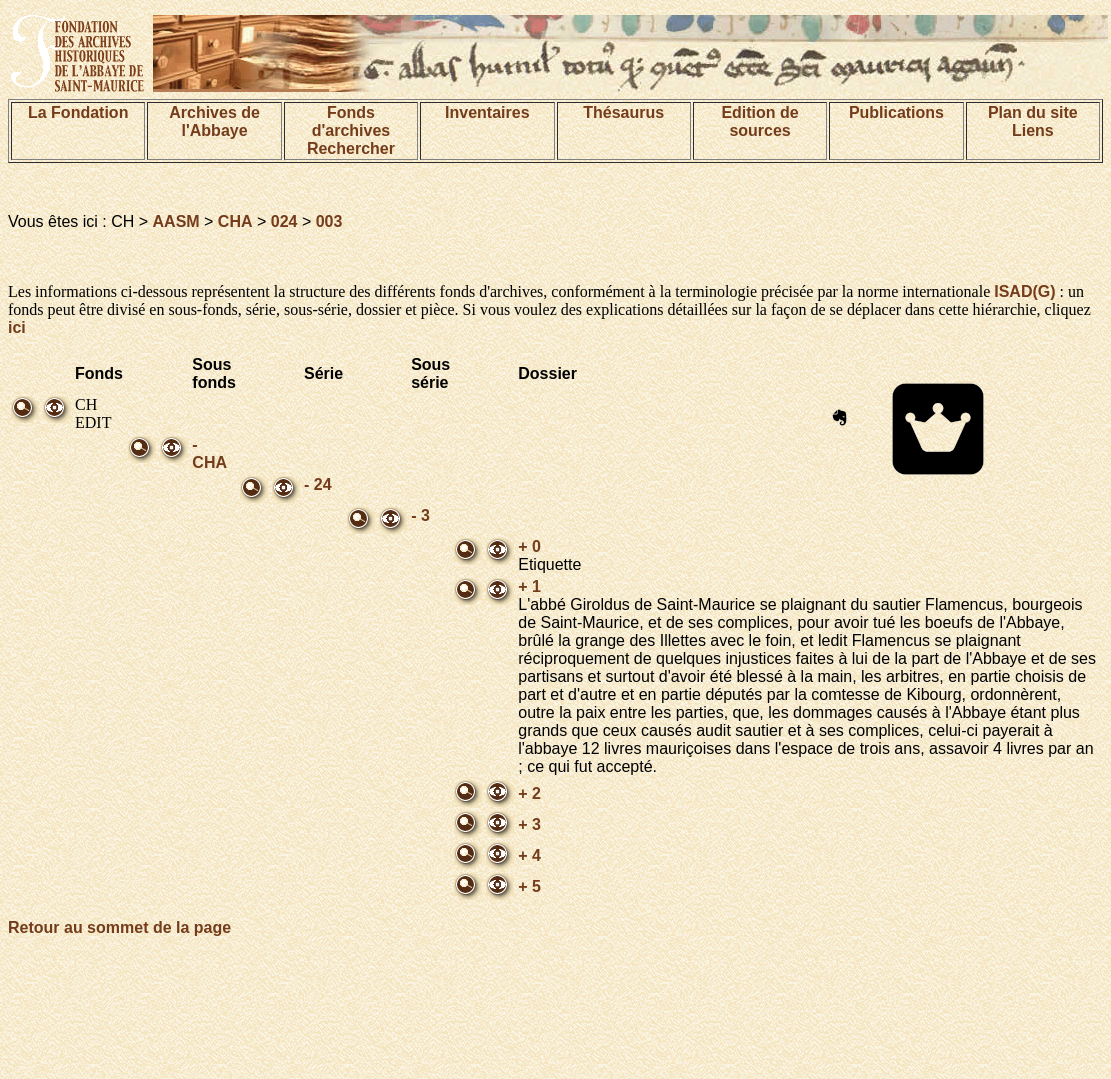  What do you see at coordinates (839, 417) in the screenshot?
I see `open evernote app` at bounding box center [839, 417].